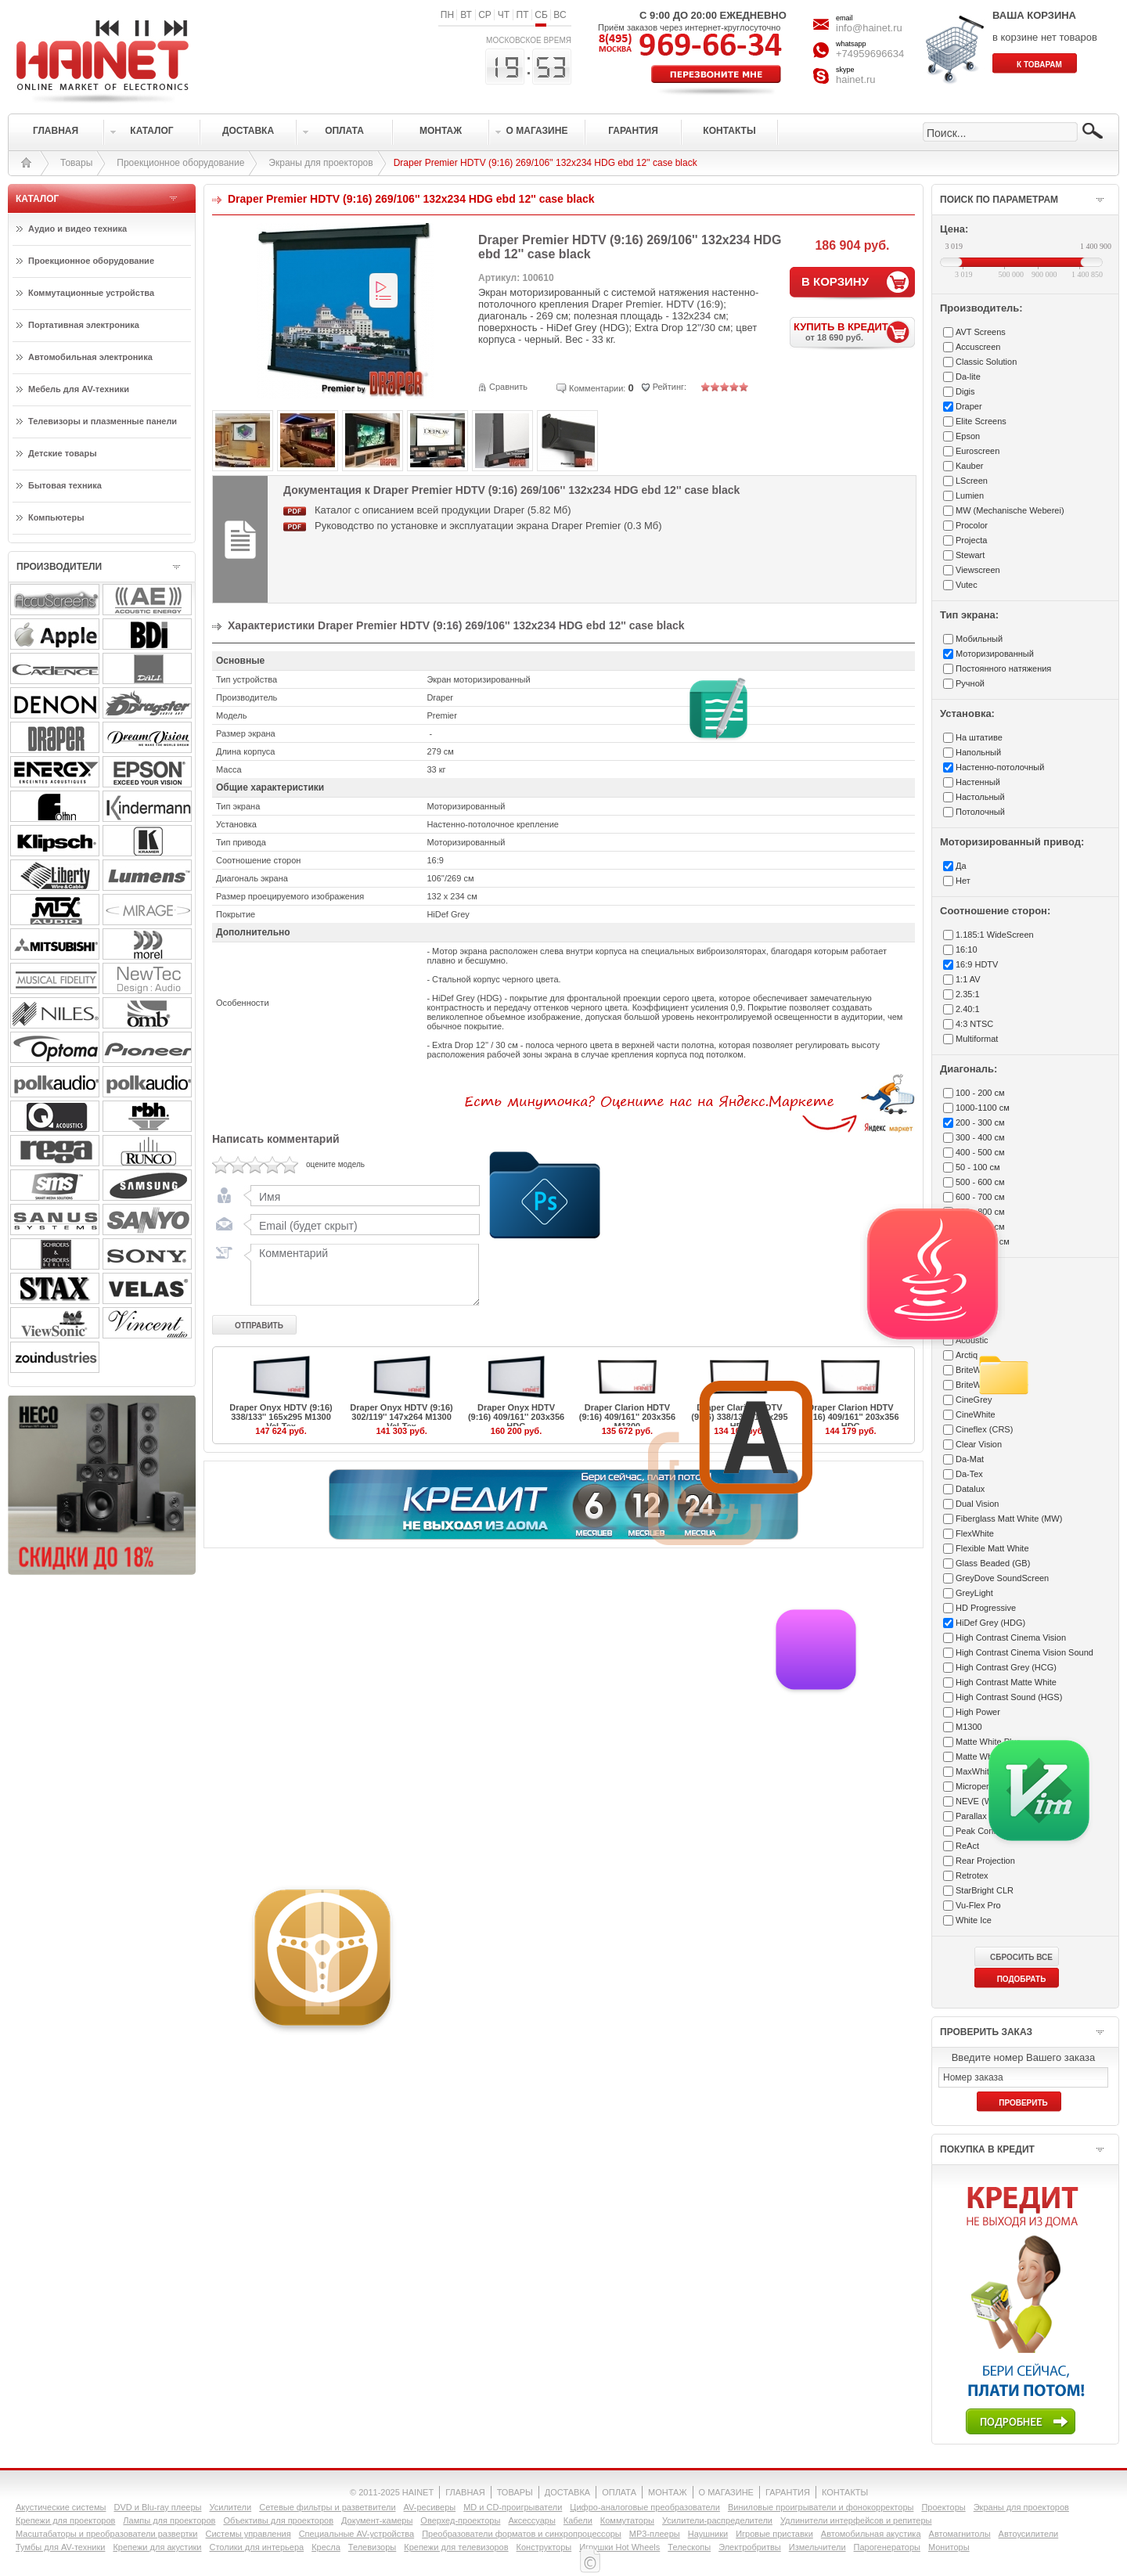 Image resolution: width=1127 pixels, height=2576 pixels. Describe the element at coordinates (544, 1198) in the screenshot. I see `open folder containing Adobe Photoshop Express files` at that location.